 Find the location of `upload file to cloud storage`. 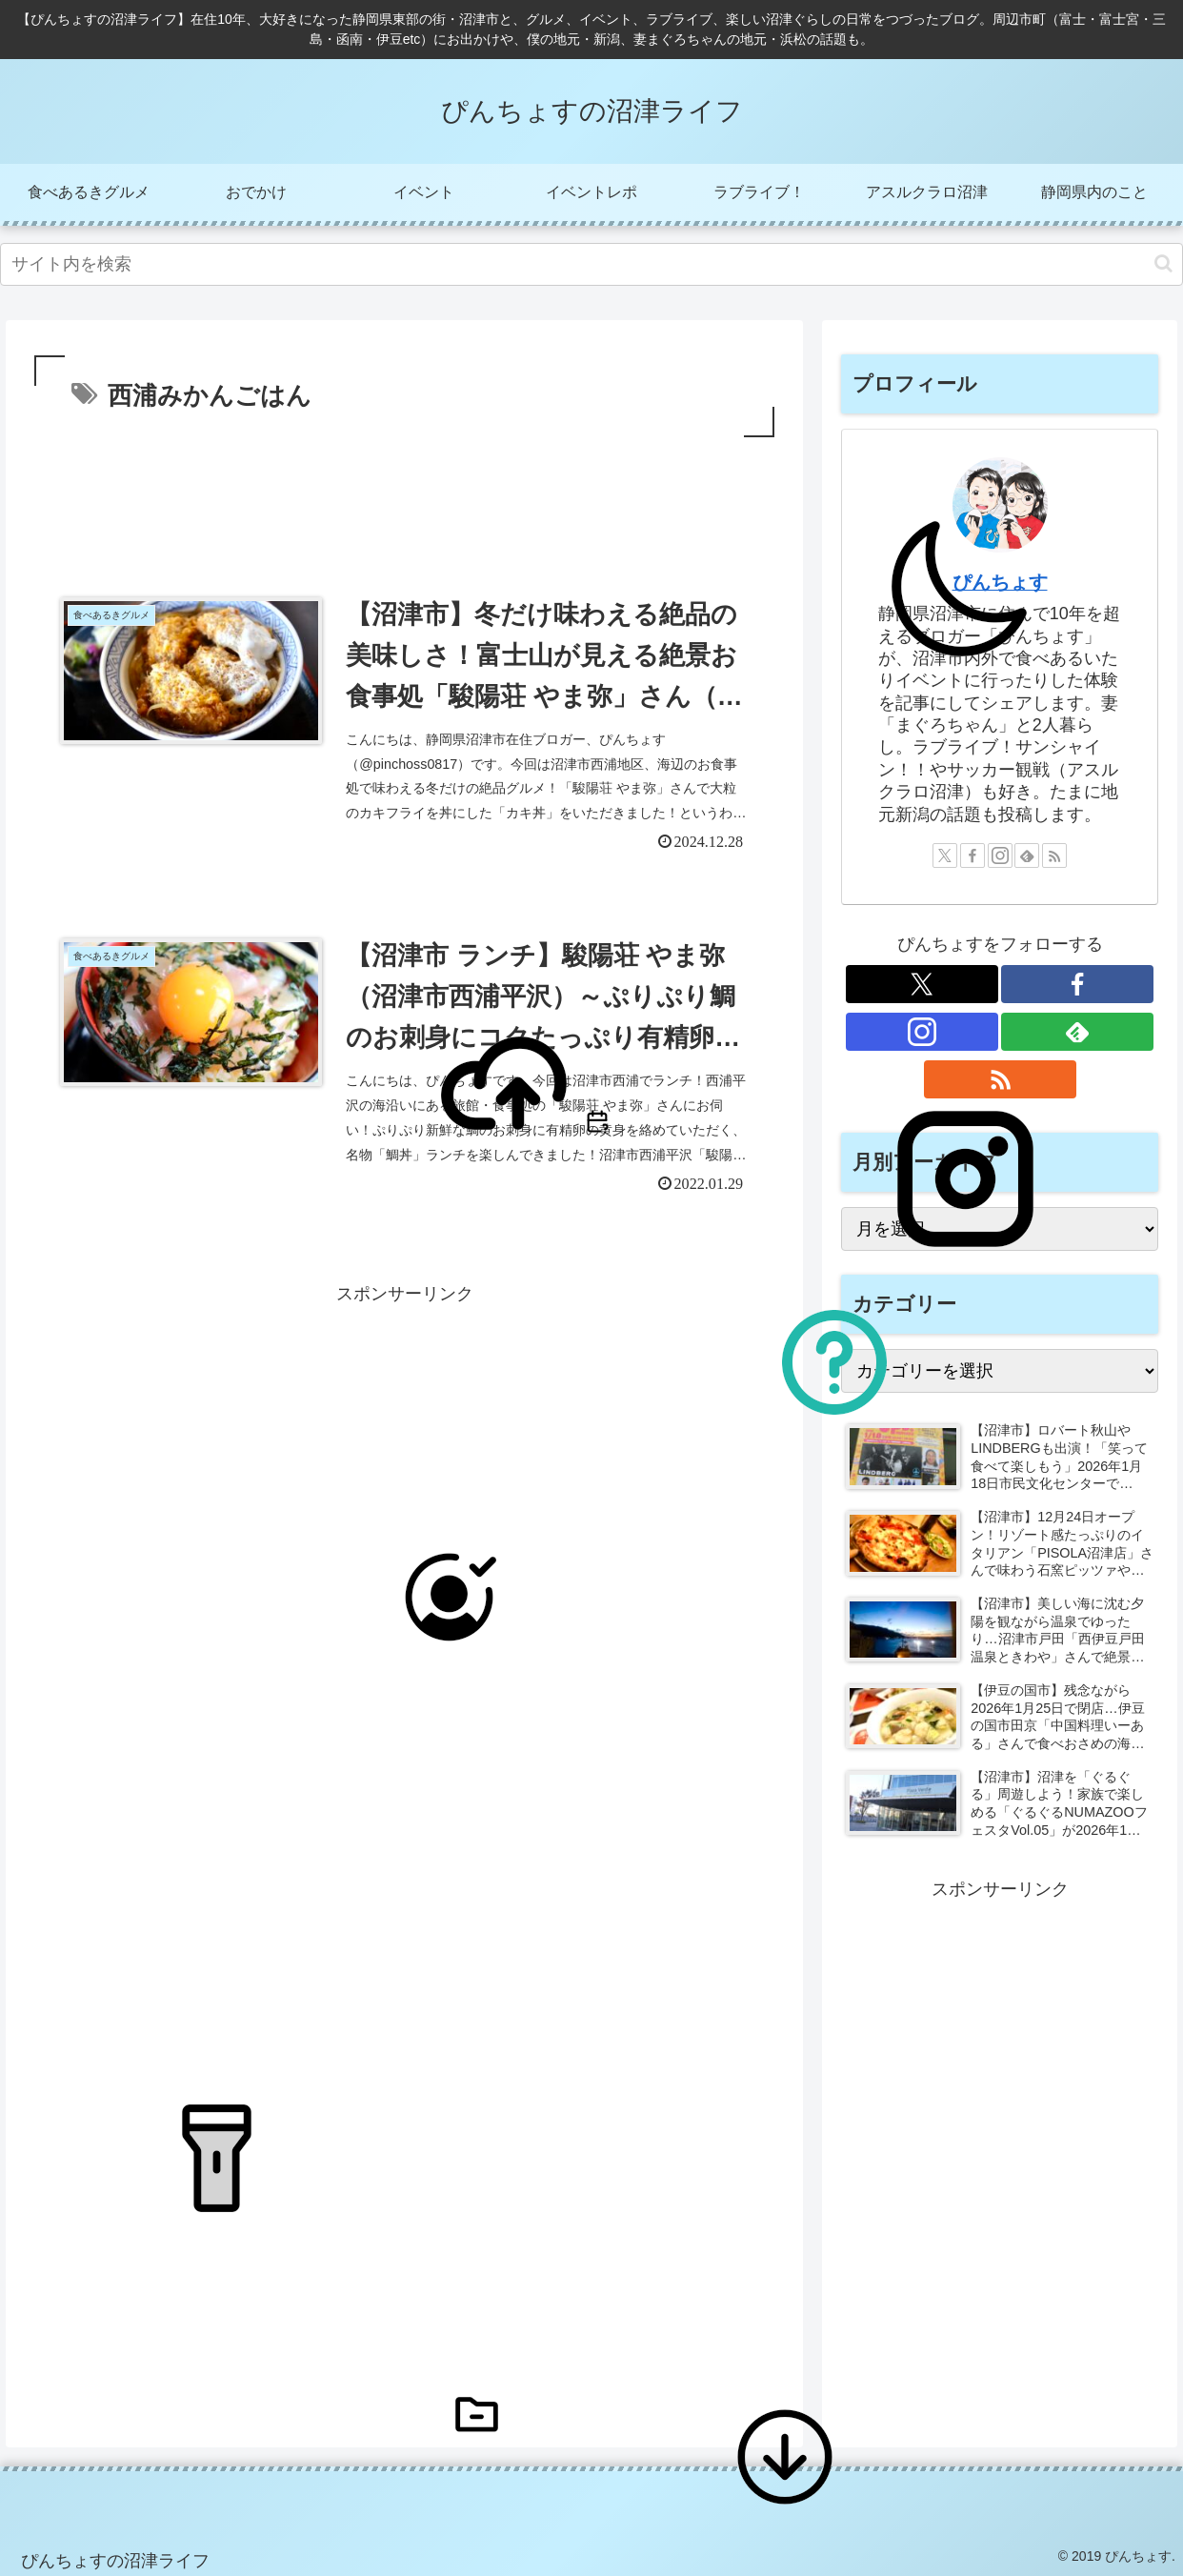

upload file to cloud storage is located at coordinates (504, 1083).